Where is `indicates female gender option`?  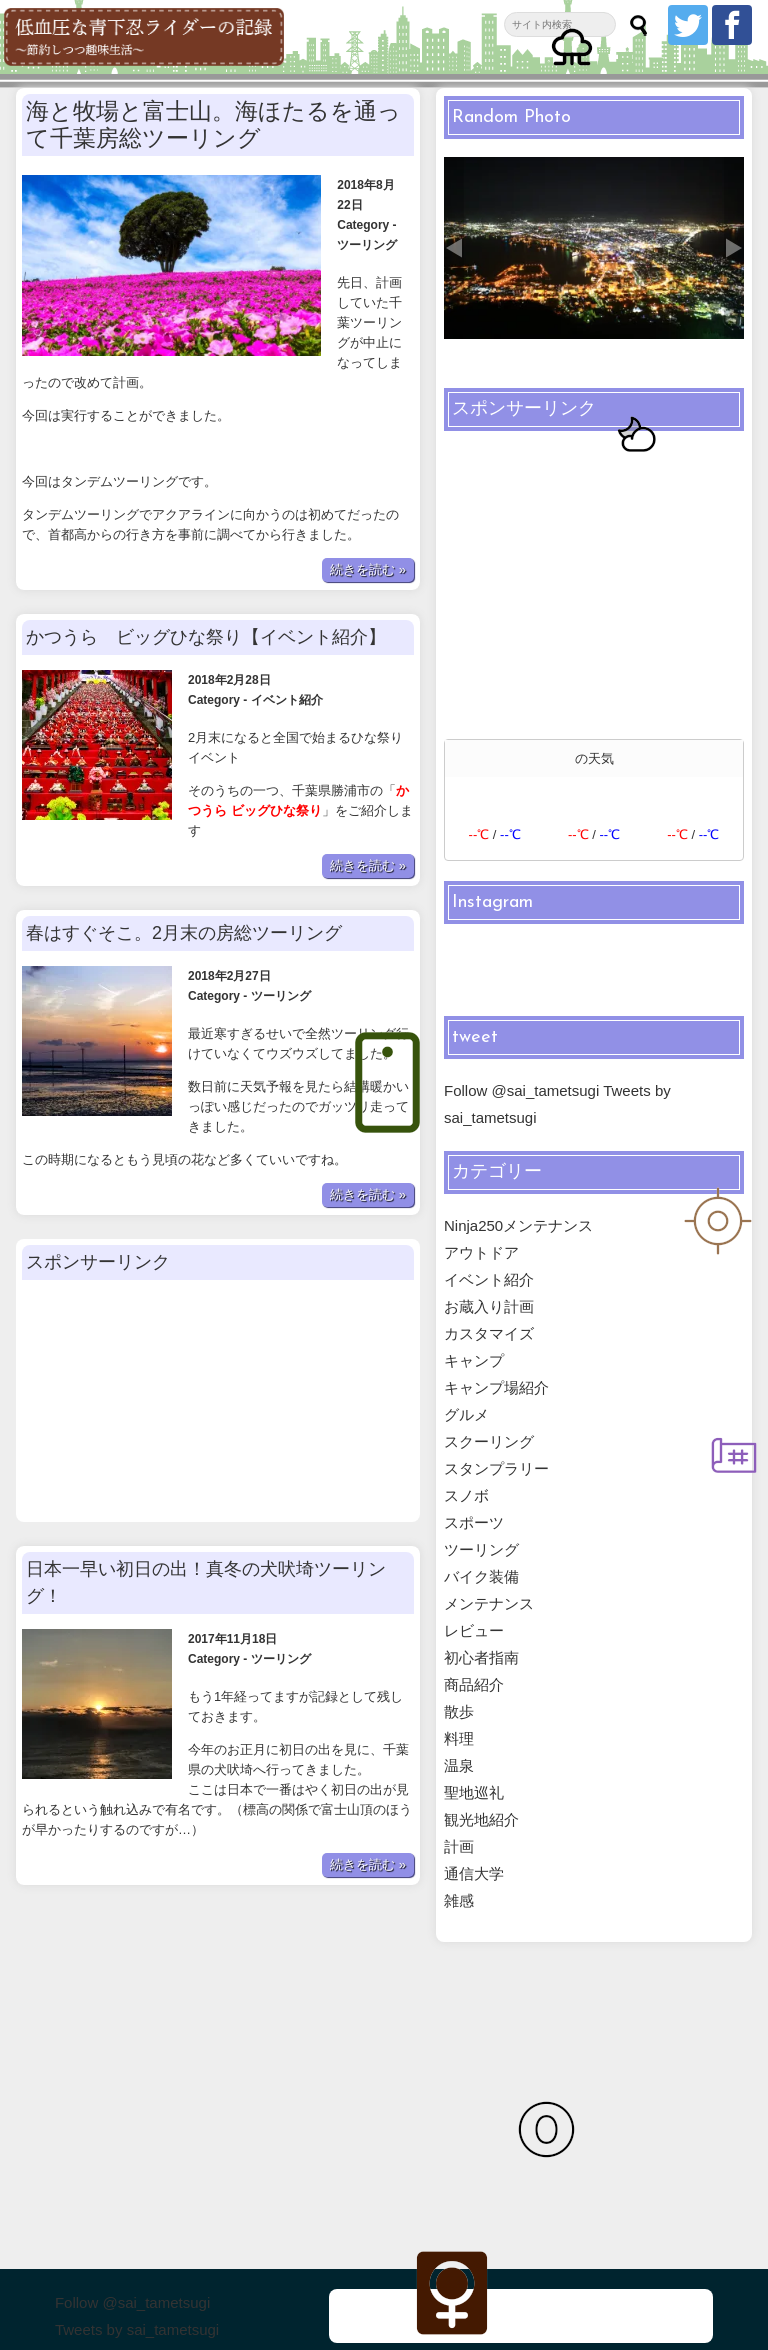 indicates female gender option is located at coordinates (452, 2293).